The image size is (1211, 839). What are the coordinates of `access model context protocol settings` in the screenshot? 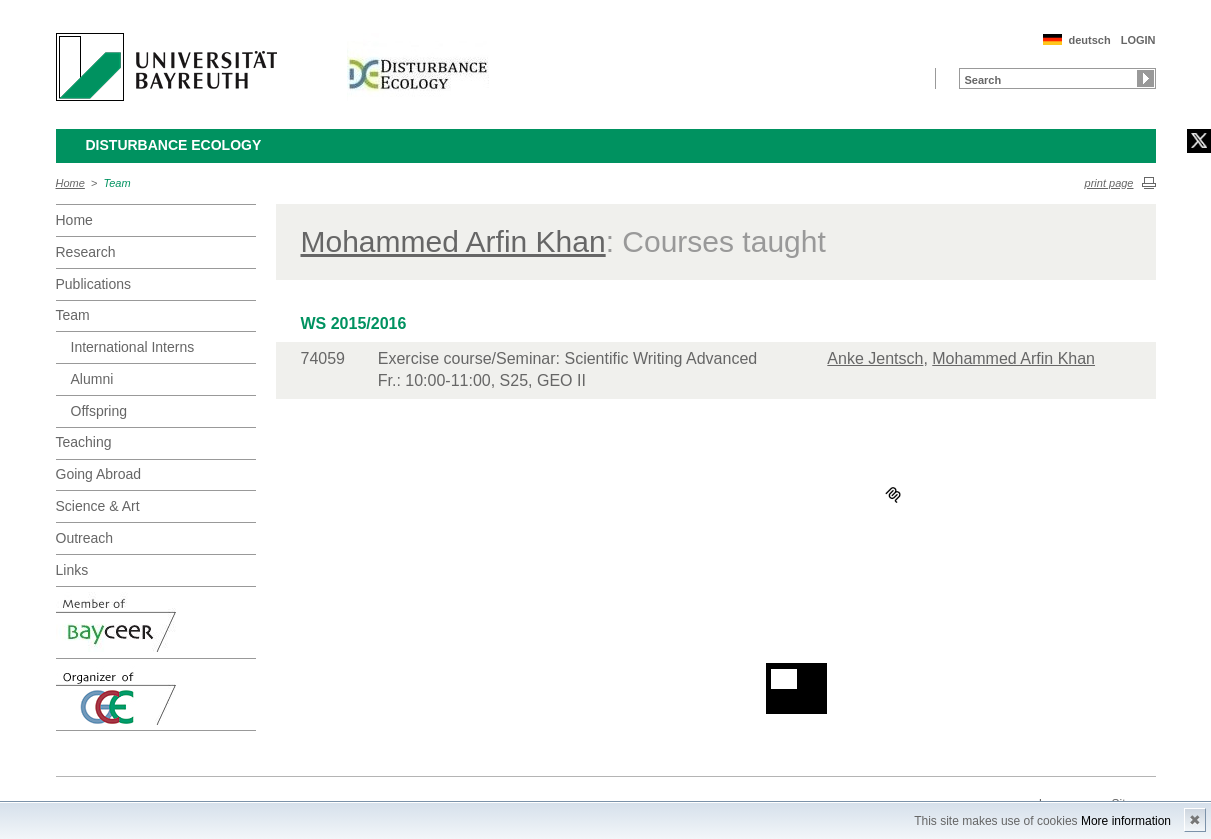 It's located at (893, 495).